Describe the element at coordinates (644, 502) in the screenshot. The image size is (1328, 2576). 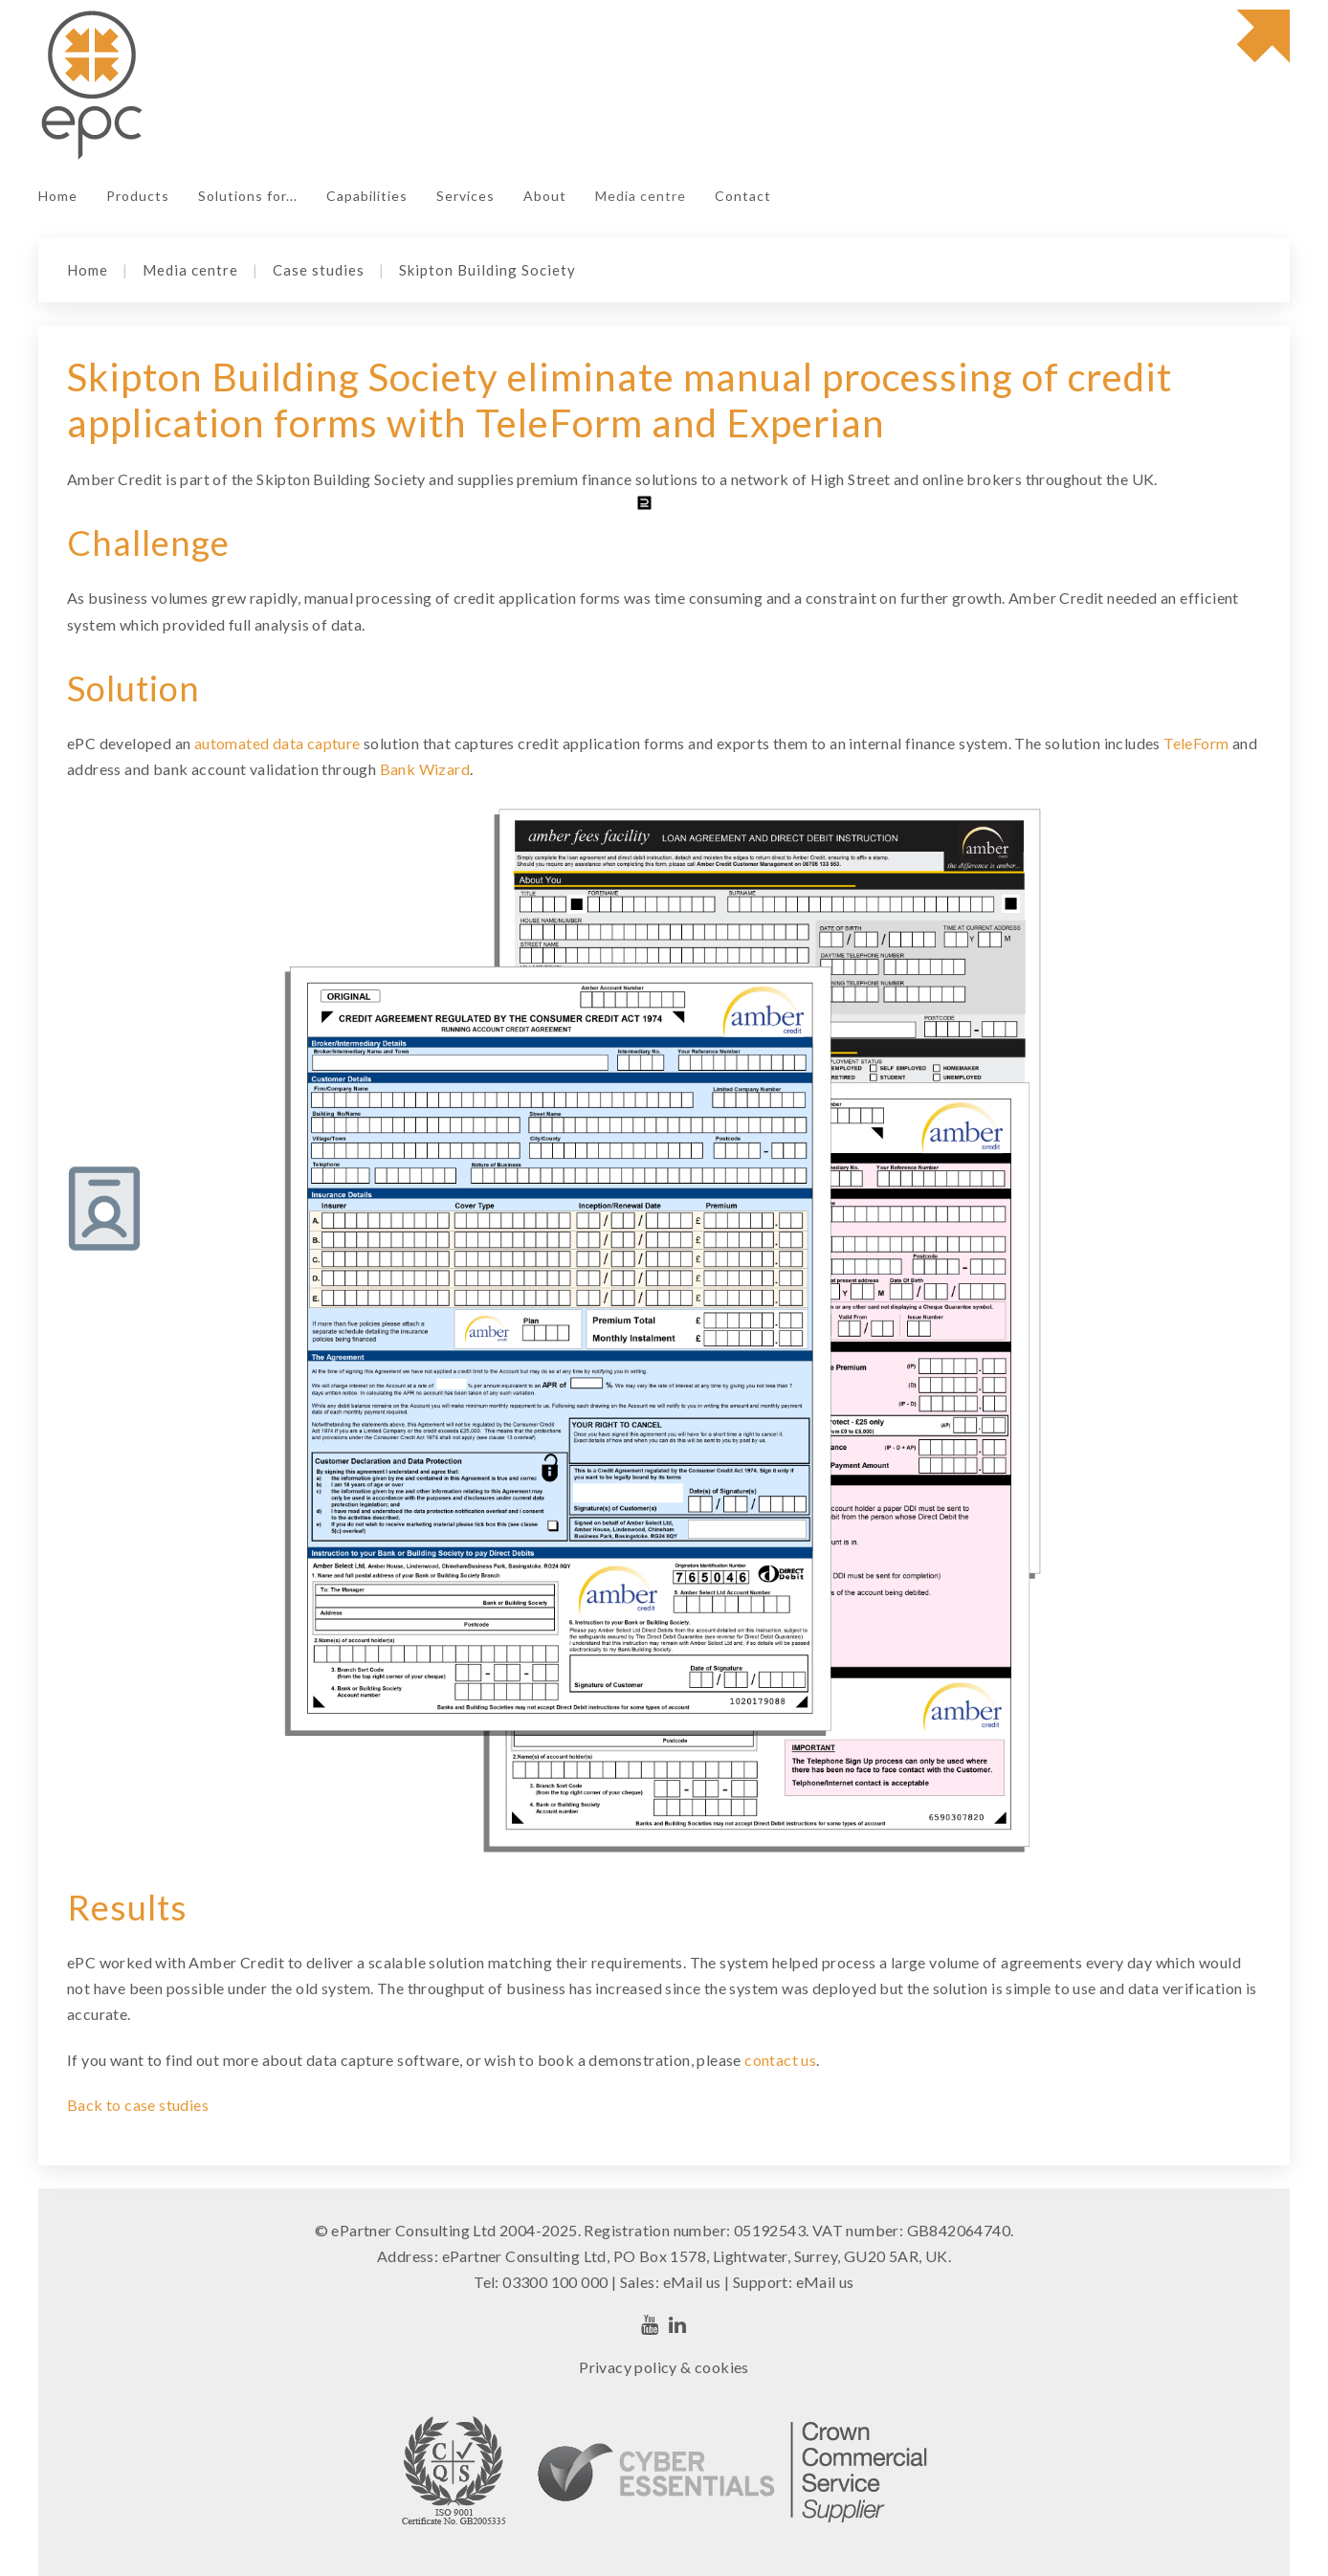
I see `indicates a superset relationship in mathematical notation` at that location.